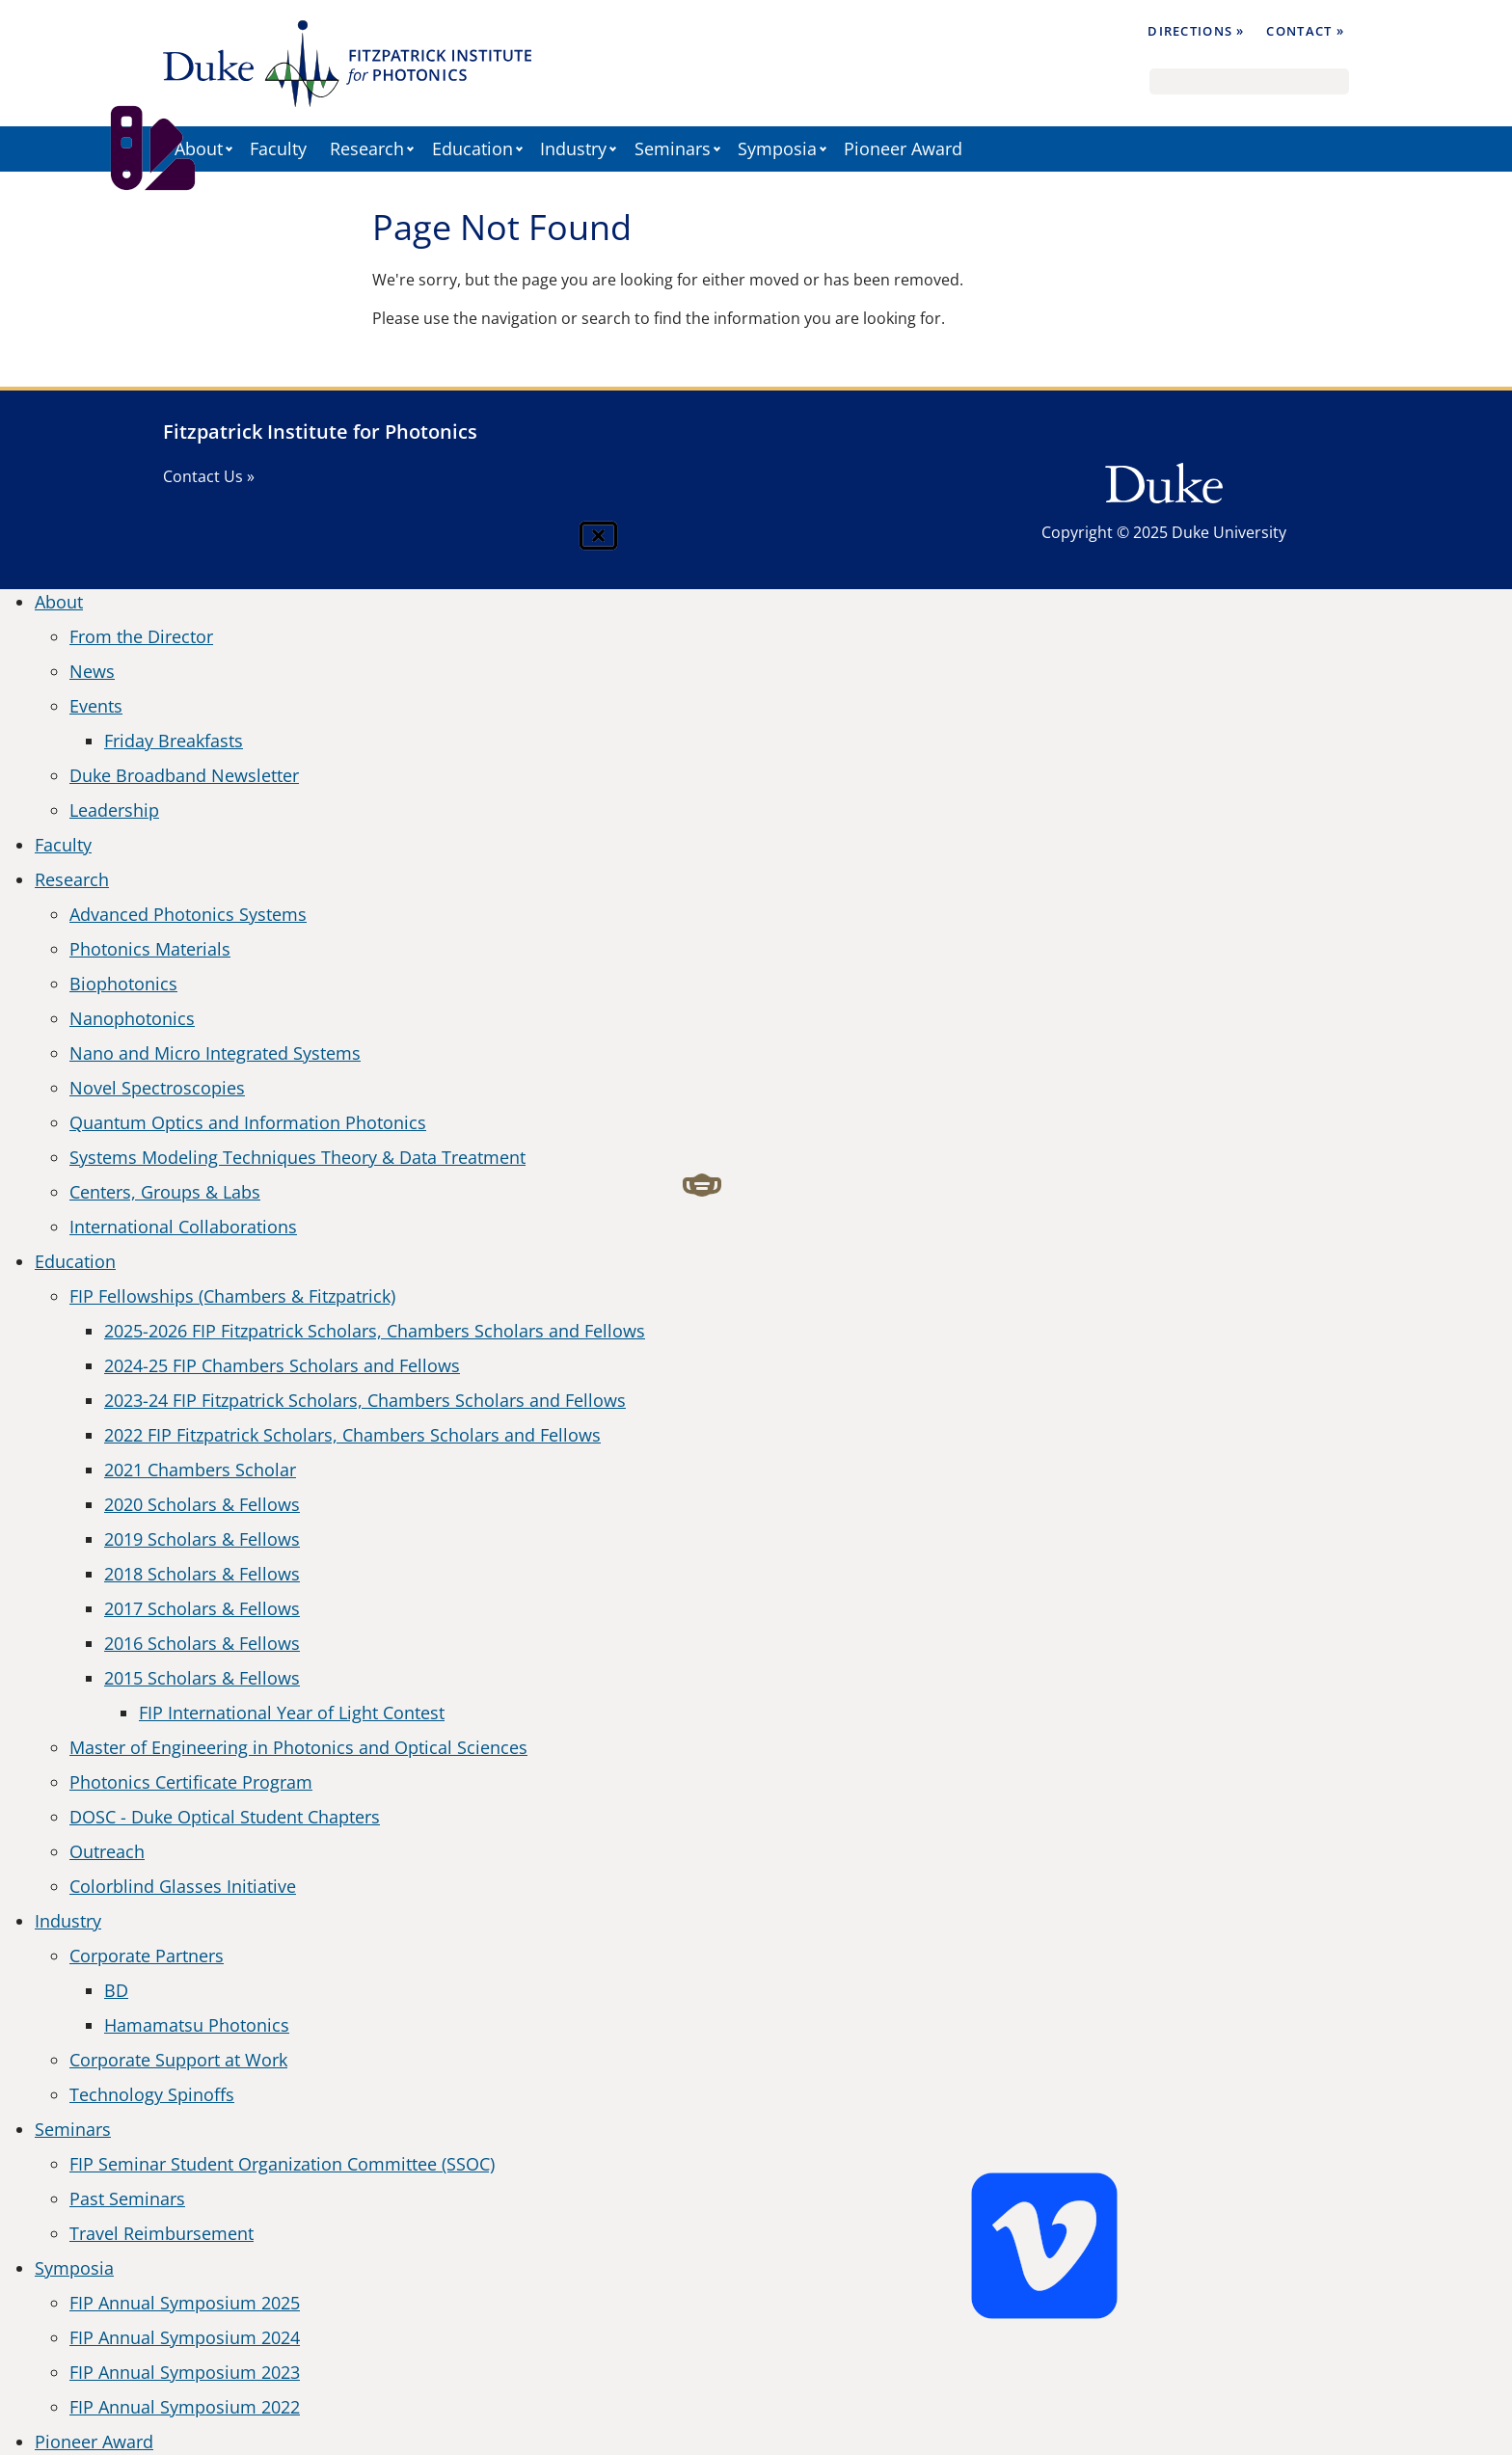  What do you see at coordinates (598, 535) in the screenshot?
I see `close or dismiss a window` at bounding box center [598, 535].